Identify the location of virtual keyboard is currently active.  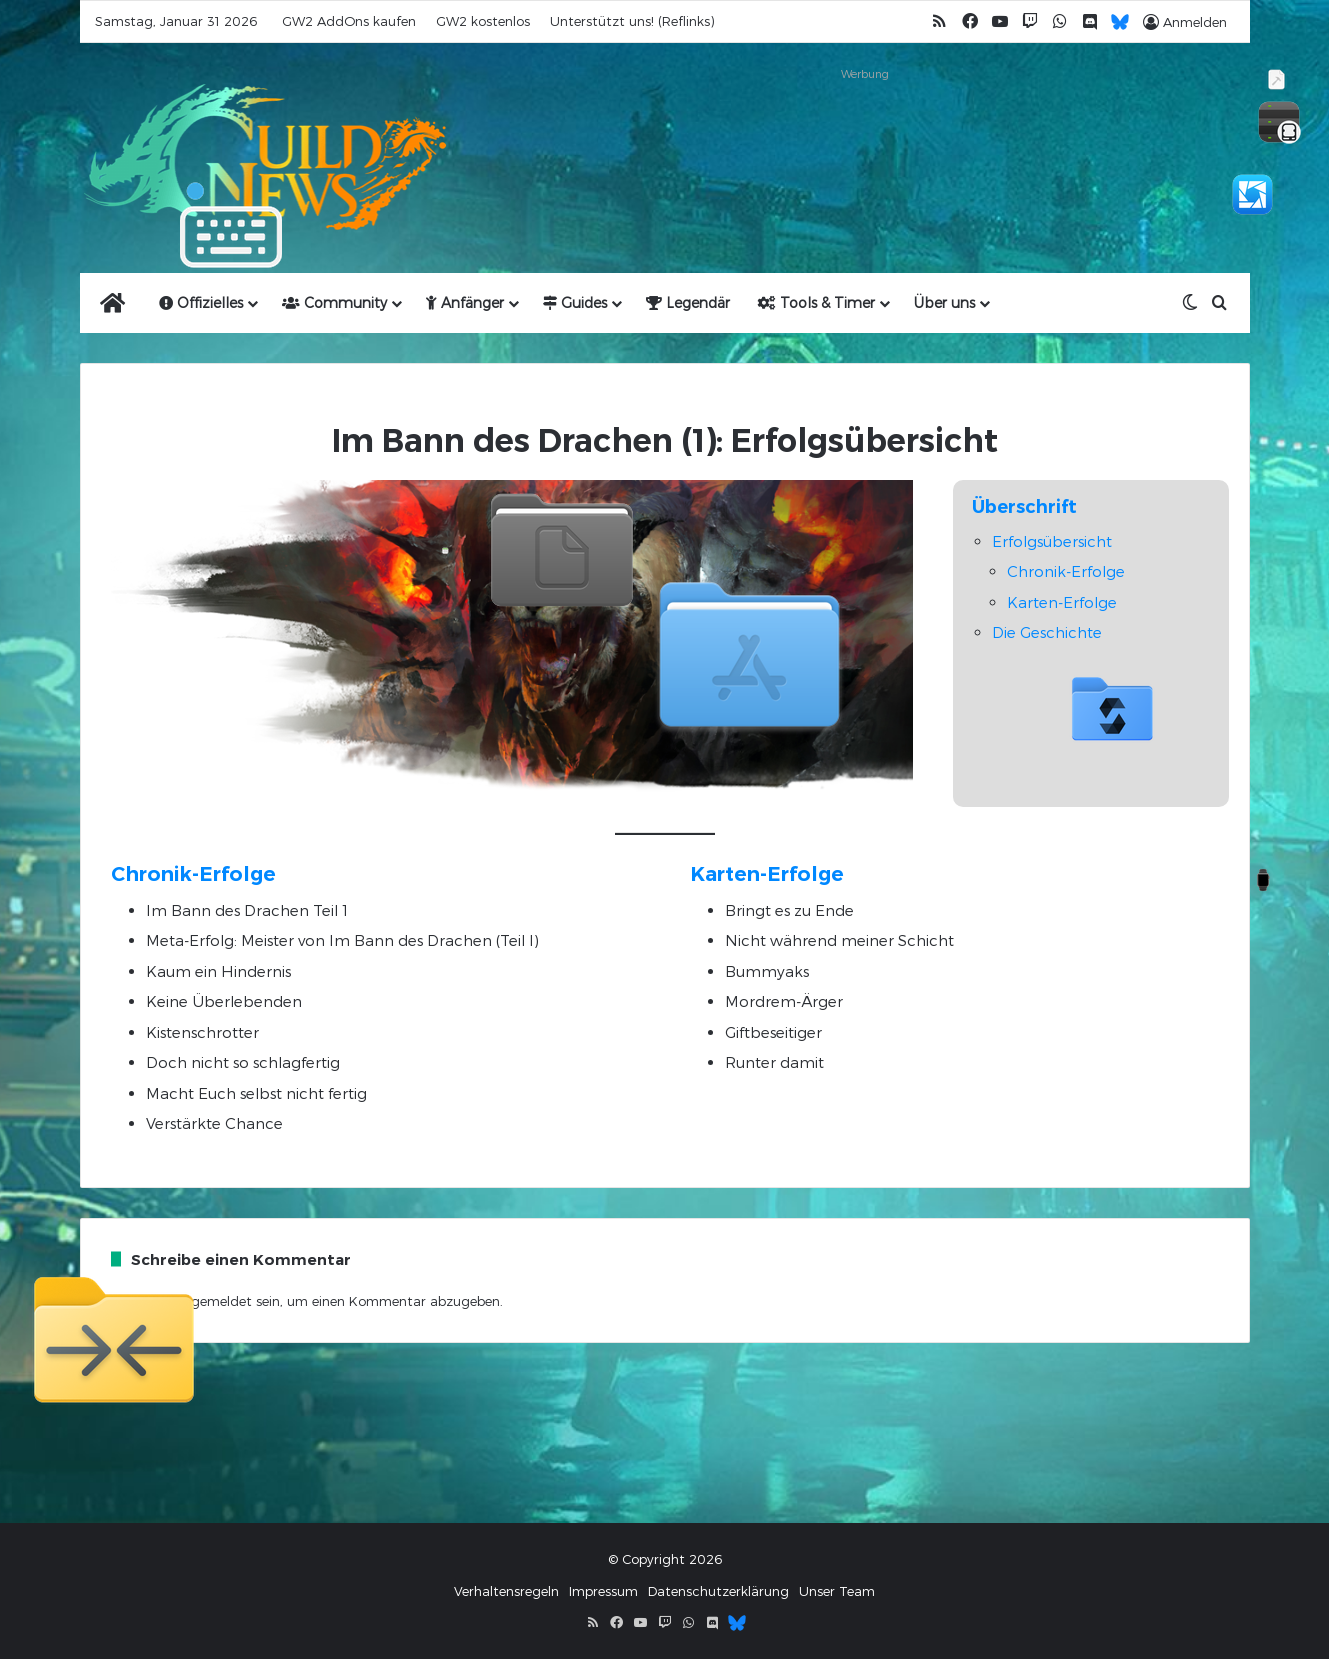
(231, 225).